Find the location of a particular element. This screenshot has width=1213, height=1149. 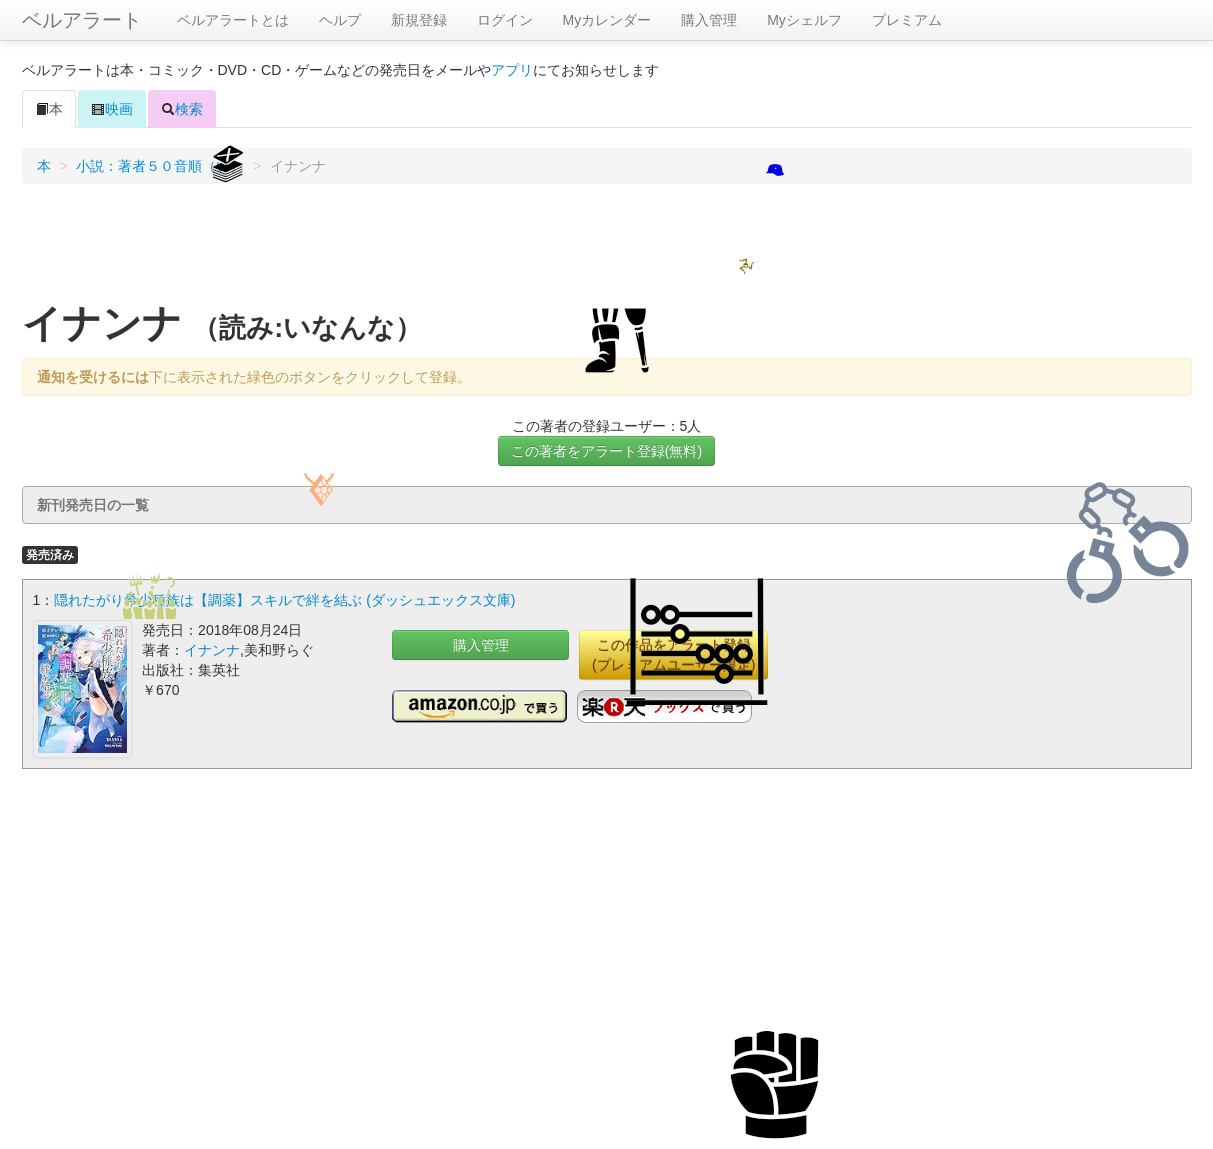

open calculator or counting tool is located at coordinates (697, 634).